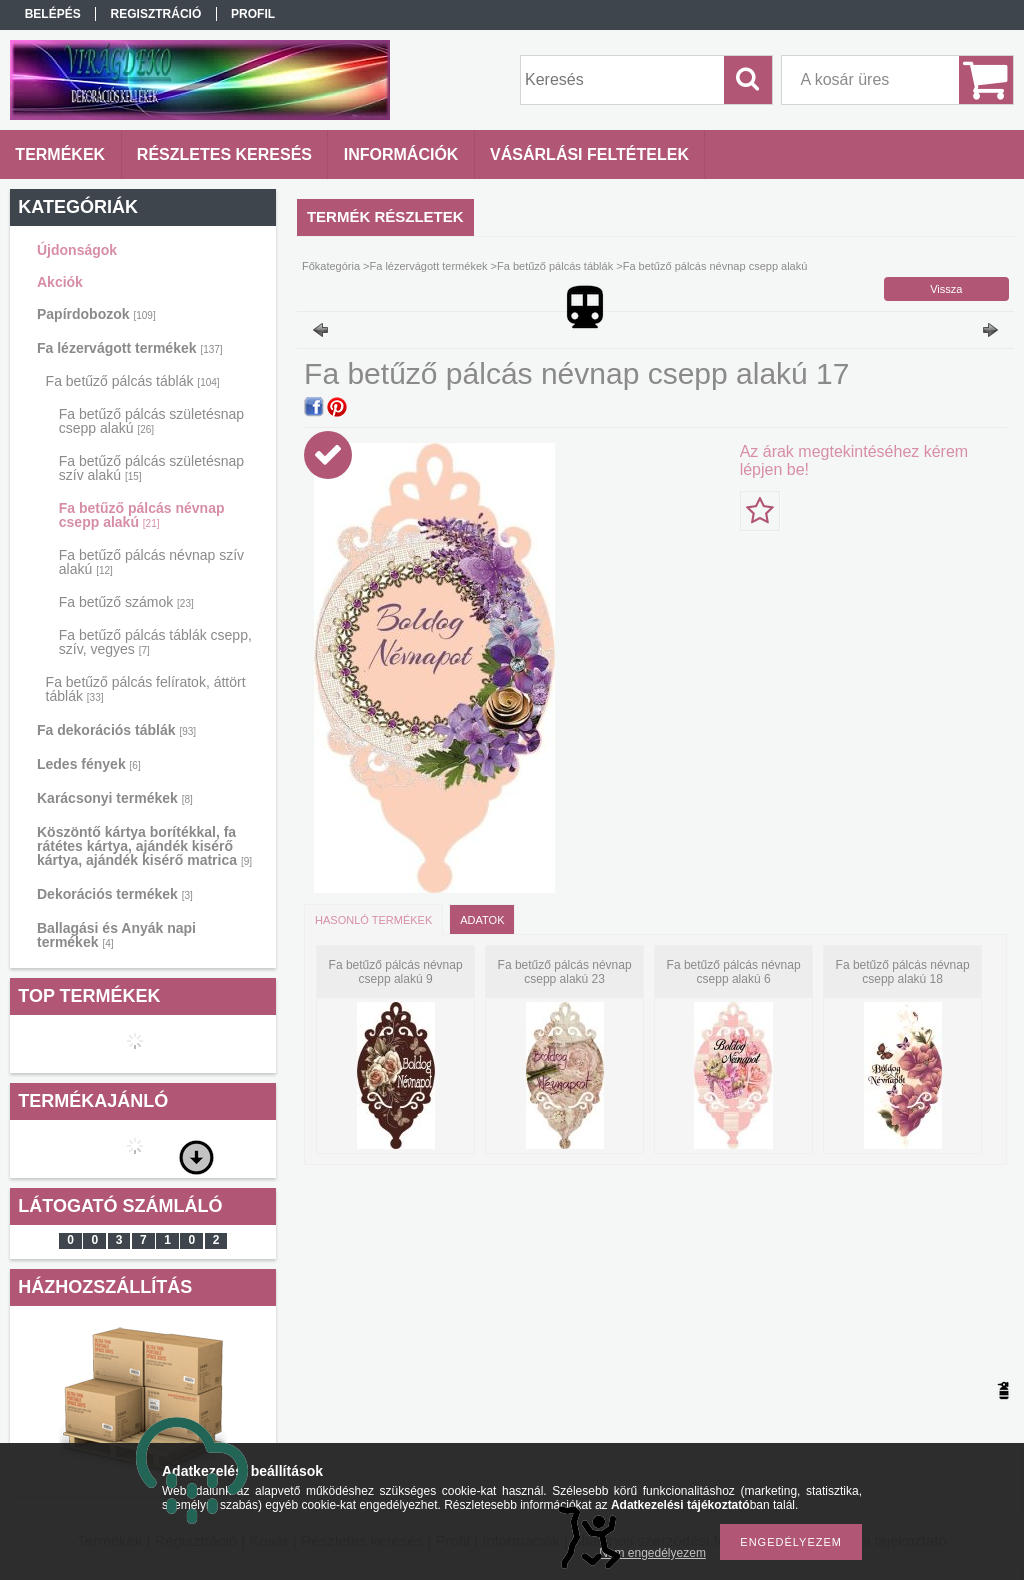 The width and height of the screenshot is (1024, 1580). I want to click on locate fire safety equipment, so click(1004, 1390).